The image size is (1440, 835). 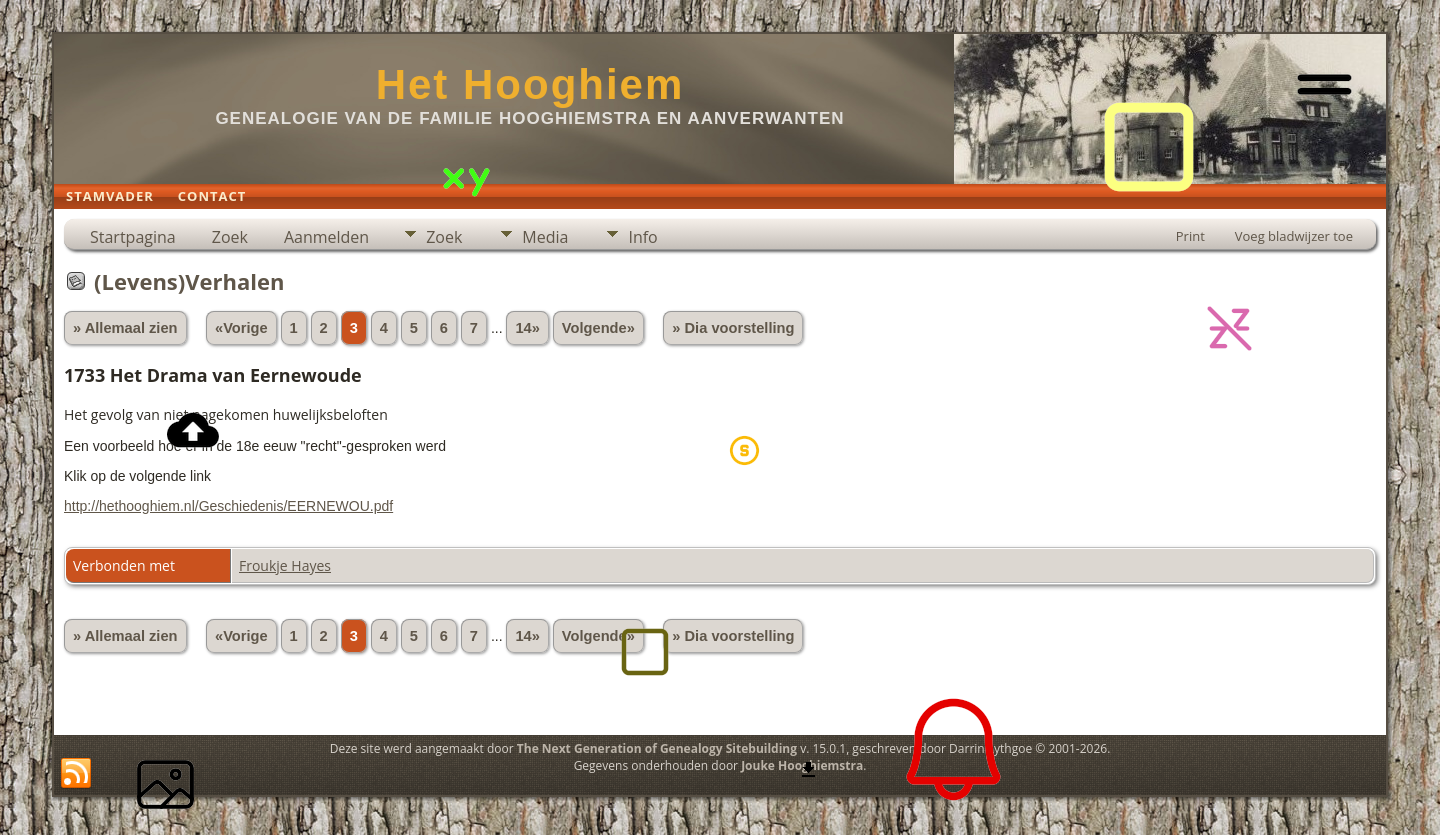 I want to click on unchecked checkbox or selection state, so click(x=645, y=652).